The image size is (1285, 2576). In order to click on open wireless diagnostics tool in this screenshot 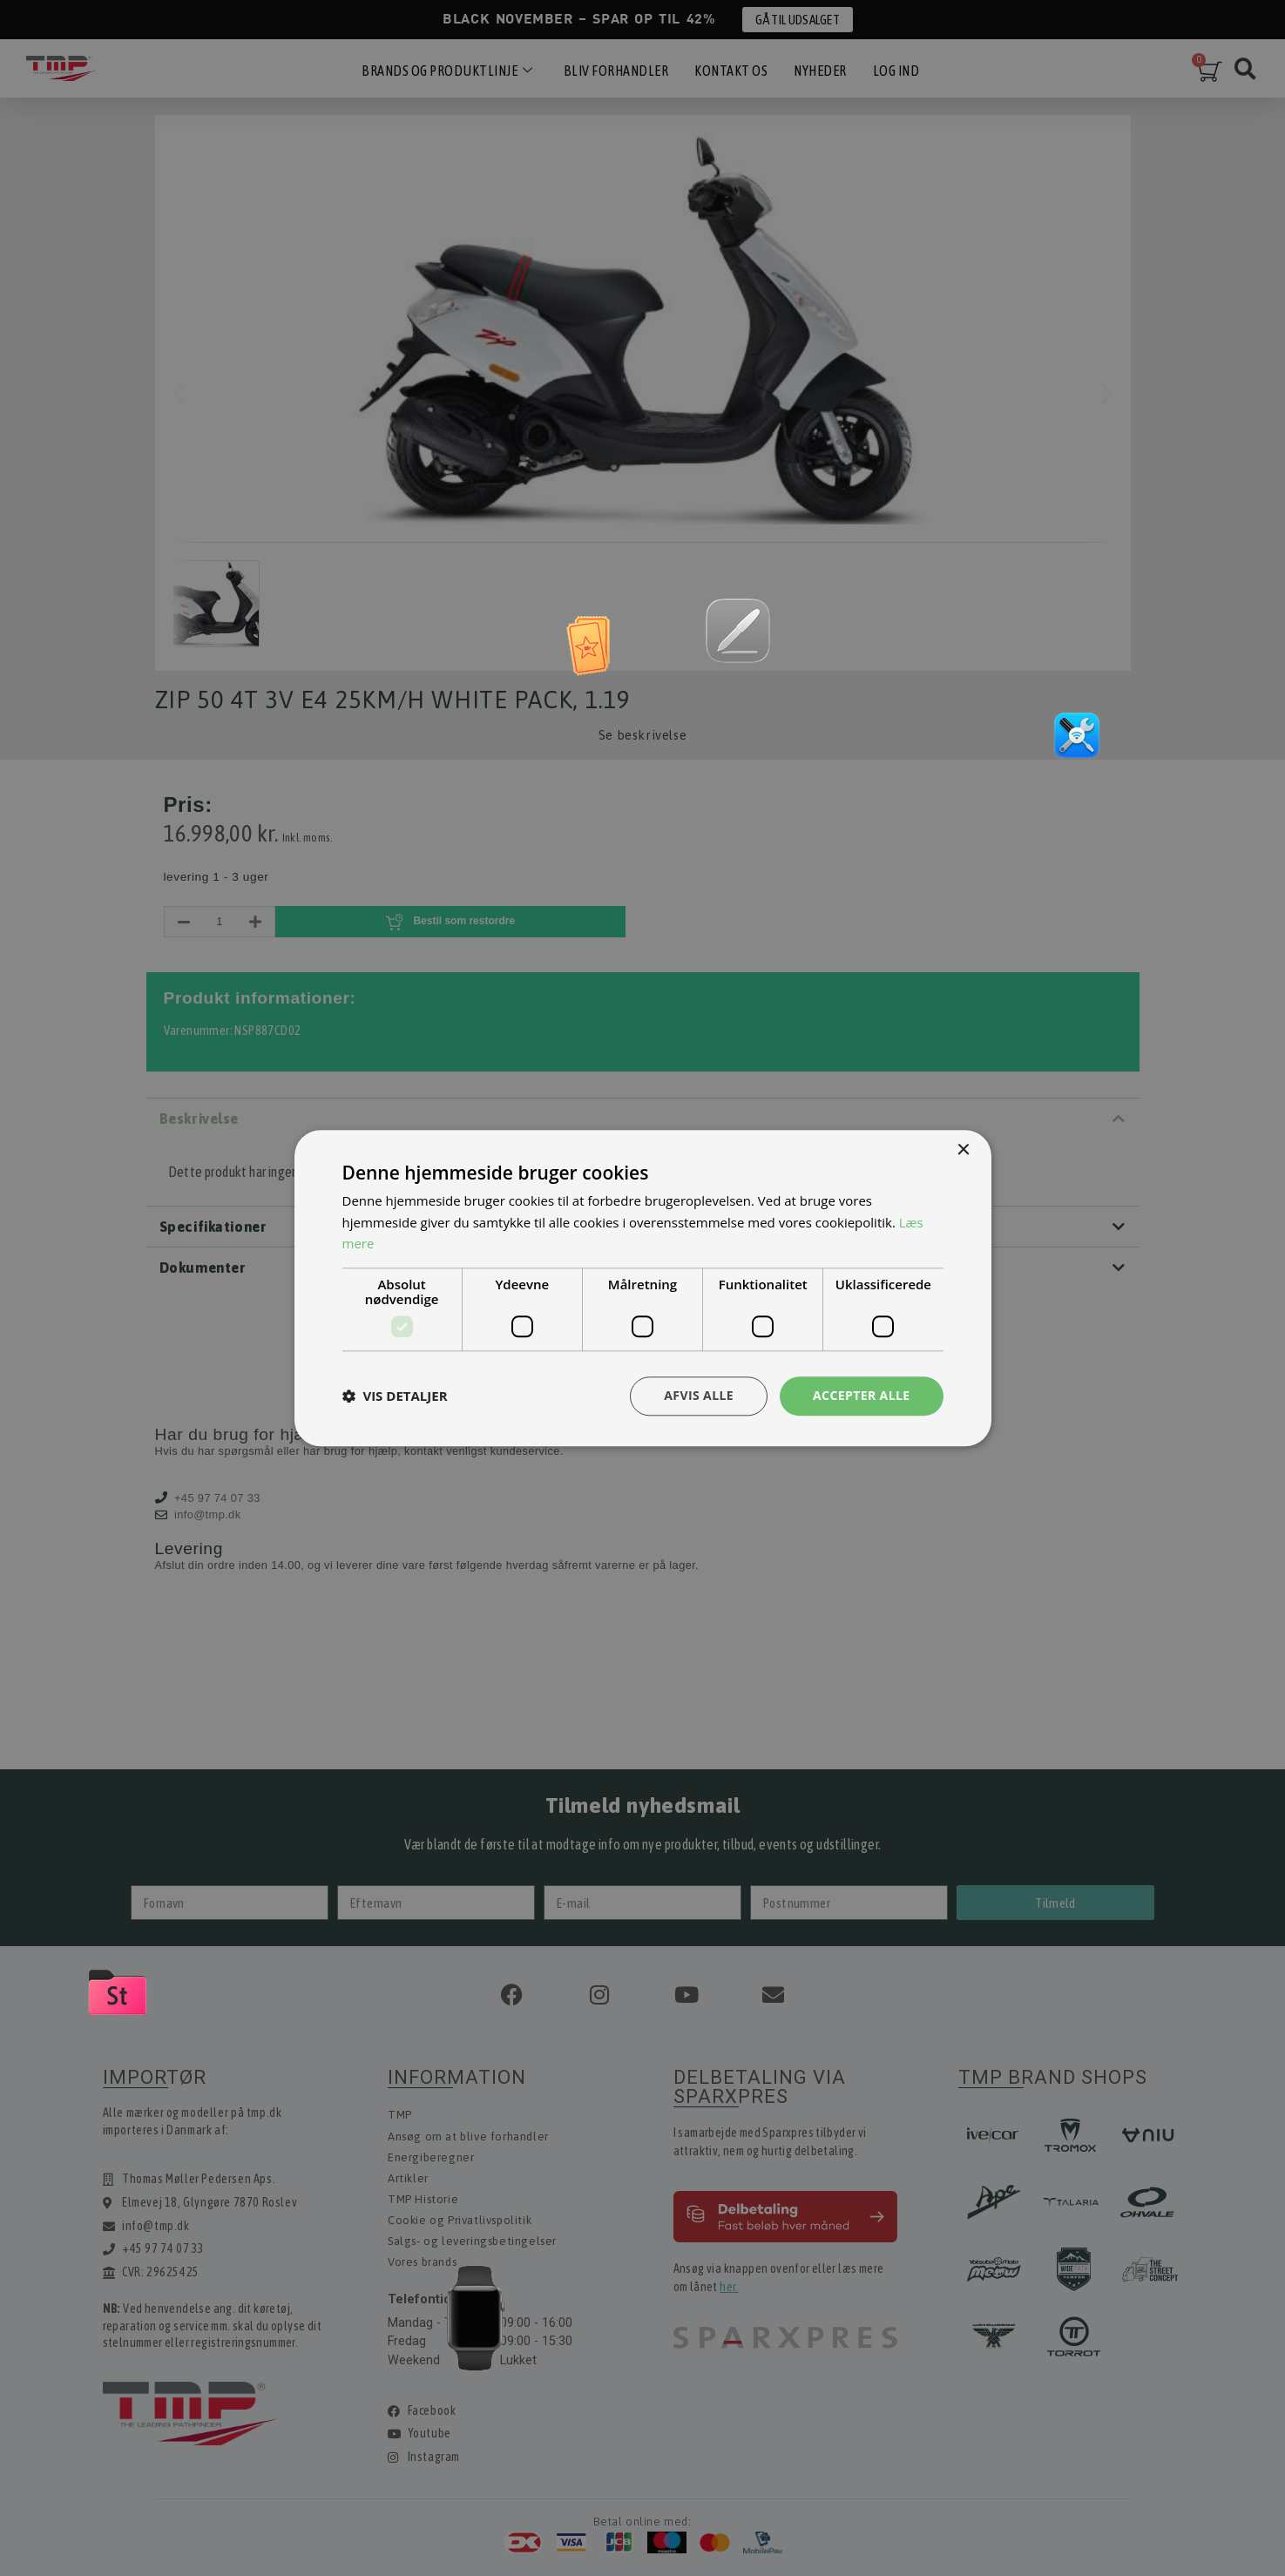, I will do `click(1077, 735)`.